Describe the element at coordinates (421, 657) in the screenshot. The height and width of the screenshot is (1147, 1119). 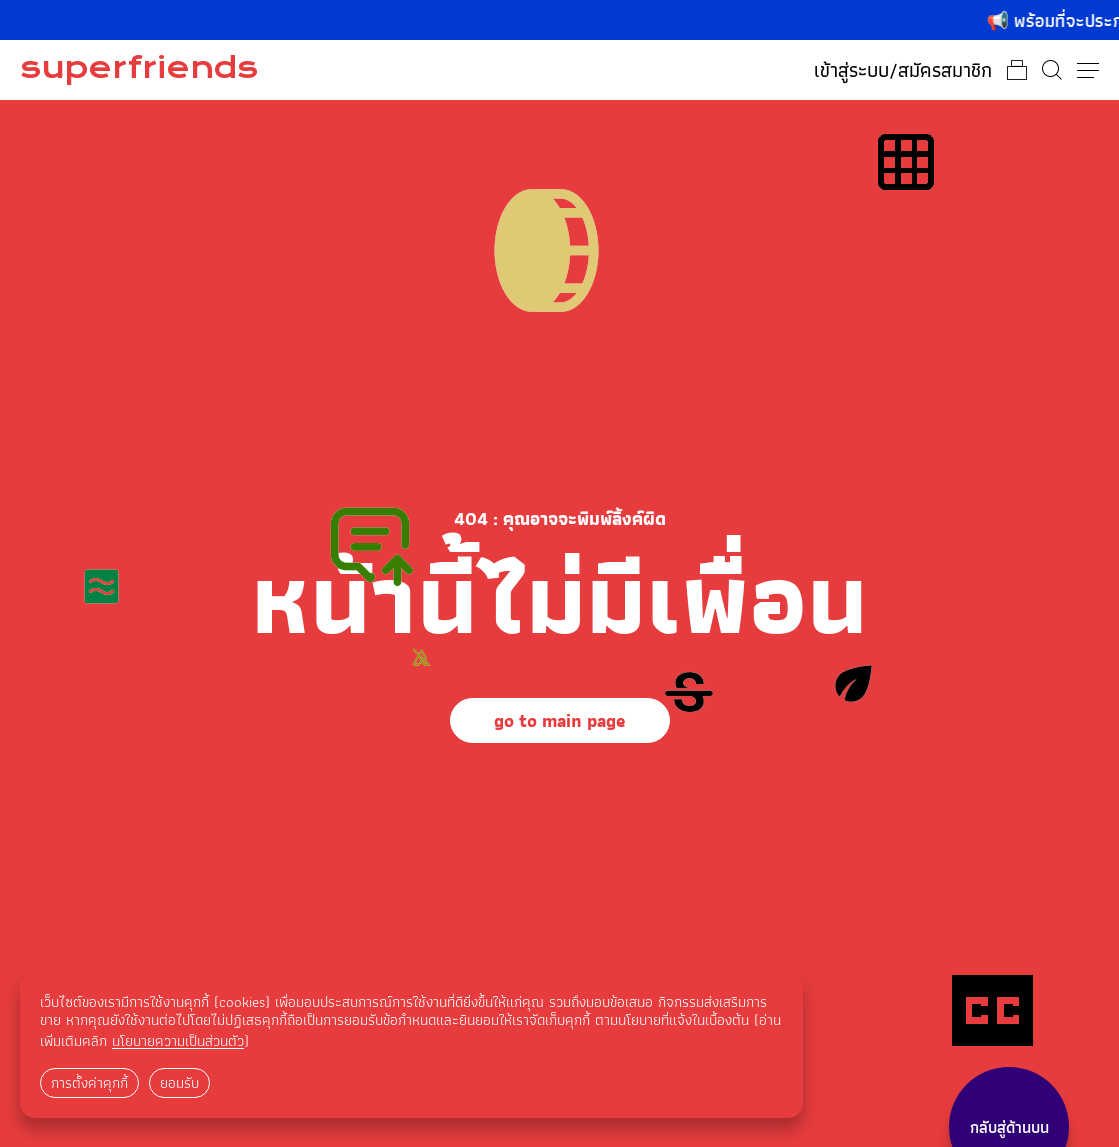
I see `camping site unavailable or closed` at that location.